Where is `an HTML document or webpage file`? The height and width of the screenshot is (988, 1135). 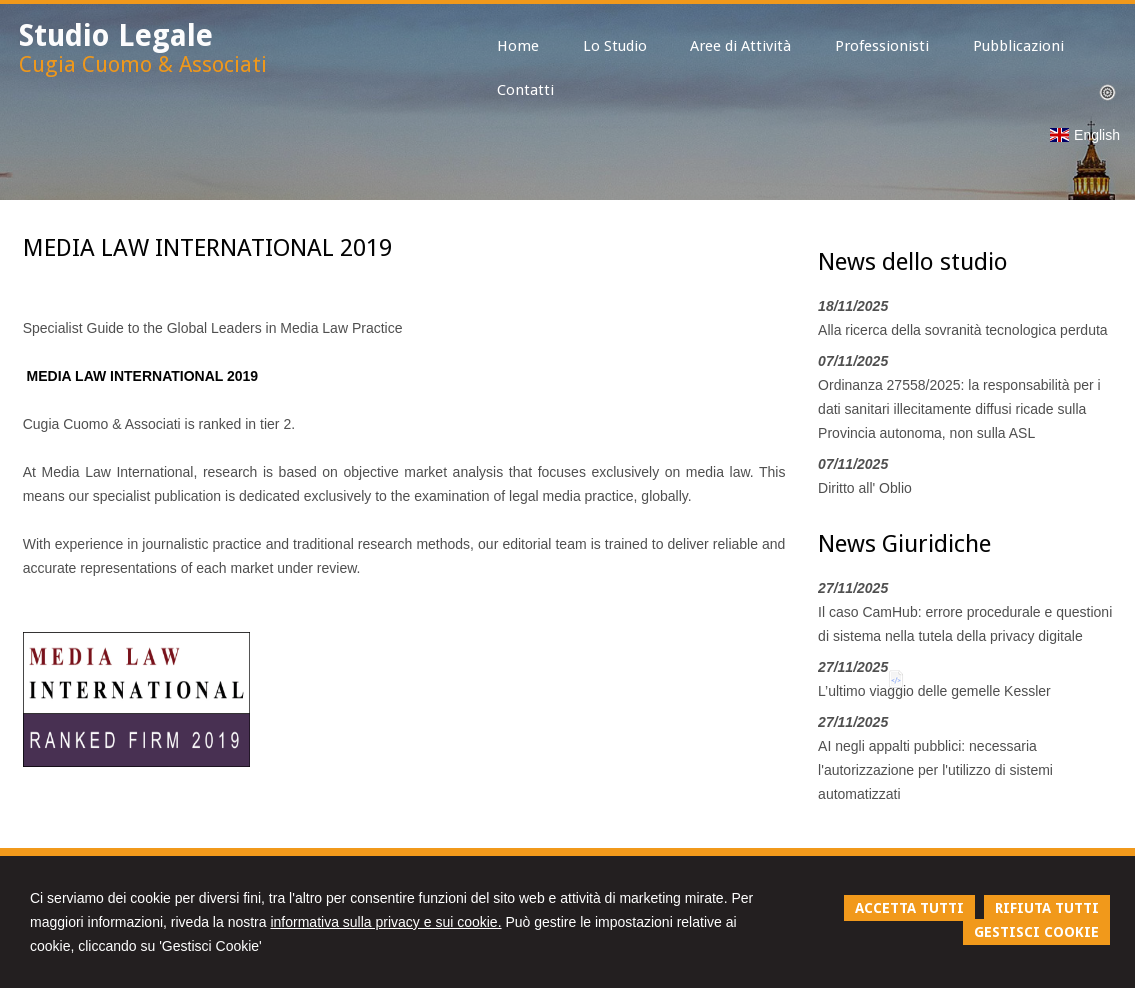
an HTML document or webpage file is located at coordinates (896, 679).